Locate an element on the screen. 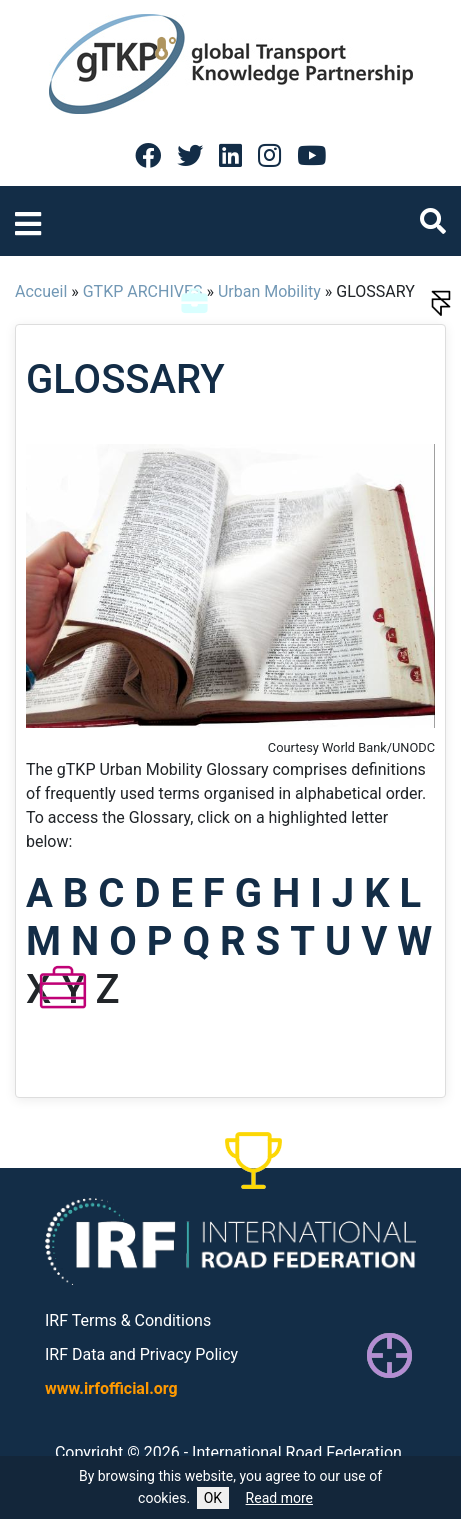  view achievements or awards is located at coordinates (253, 1160).